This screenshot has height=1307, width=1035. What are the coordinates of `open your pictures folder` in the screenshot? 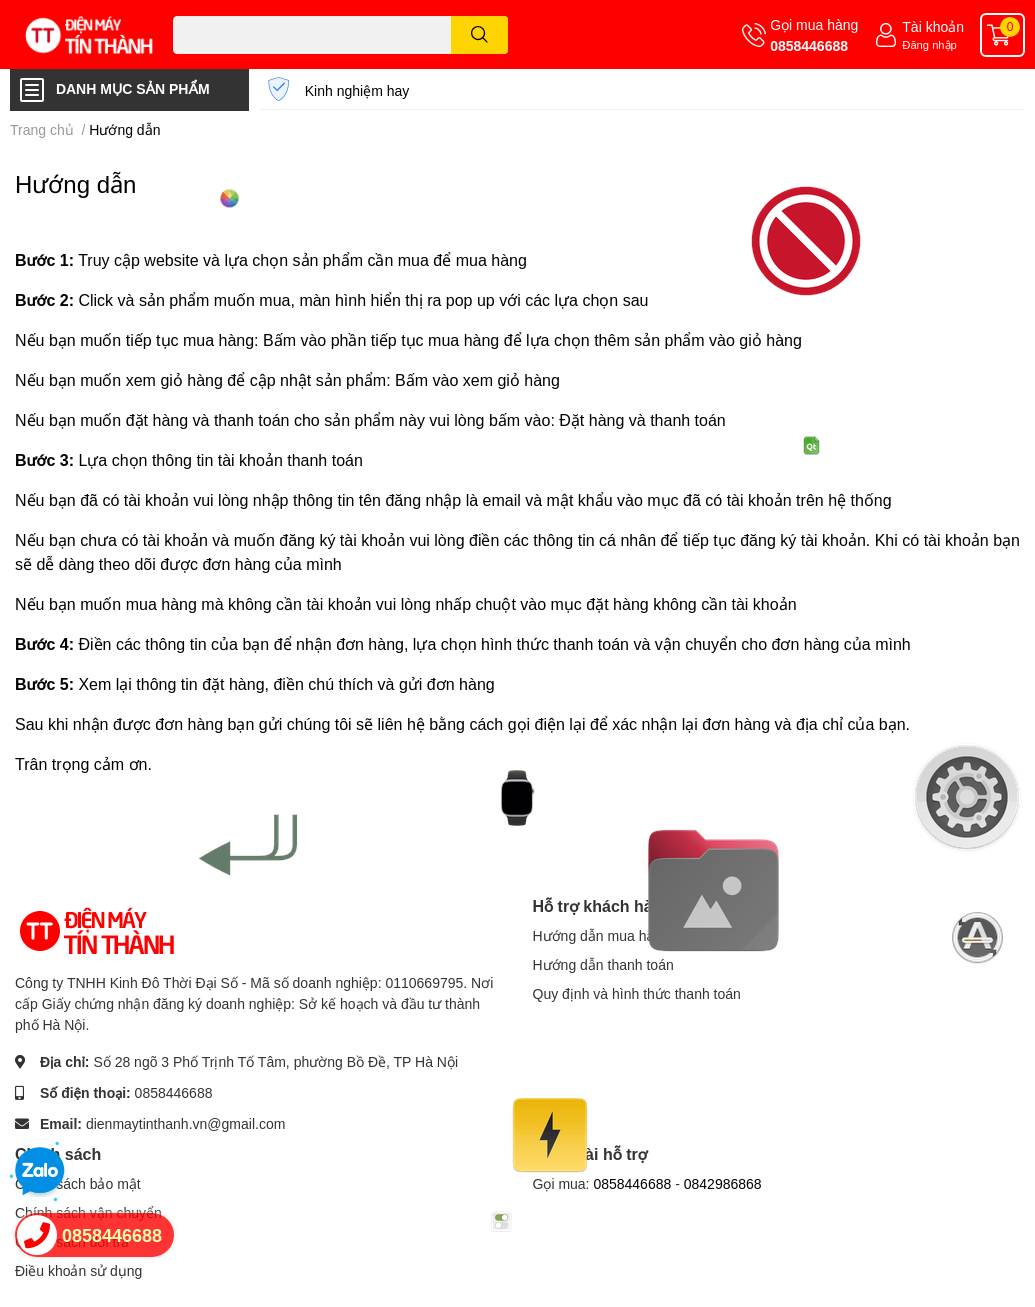 It's located at (713, 890).